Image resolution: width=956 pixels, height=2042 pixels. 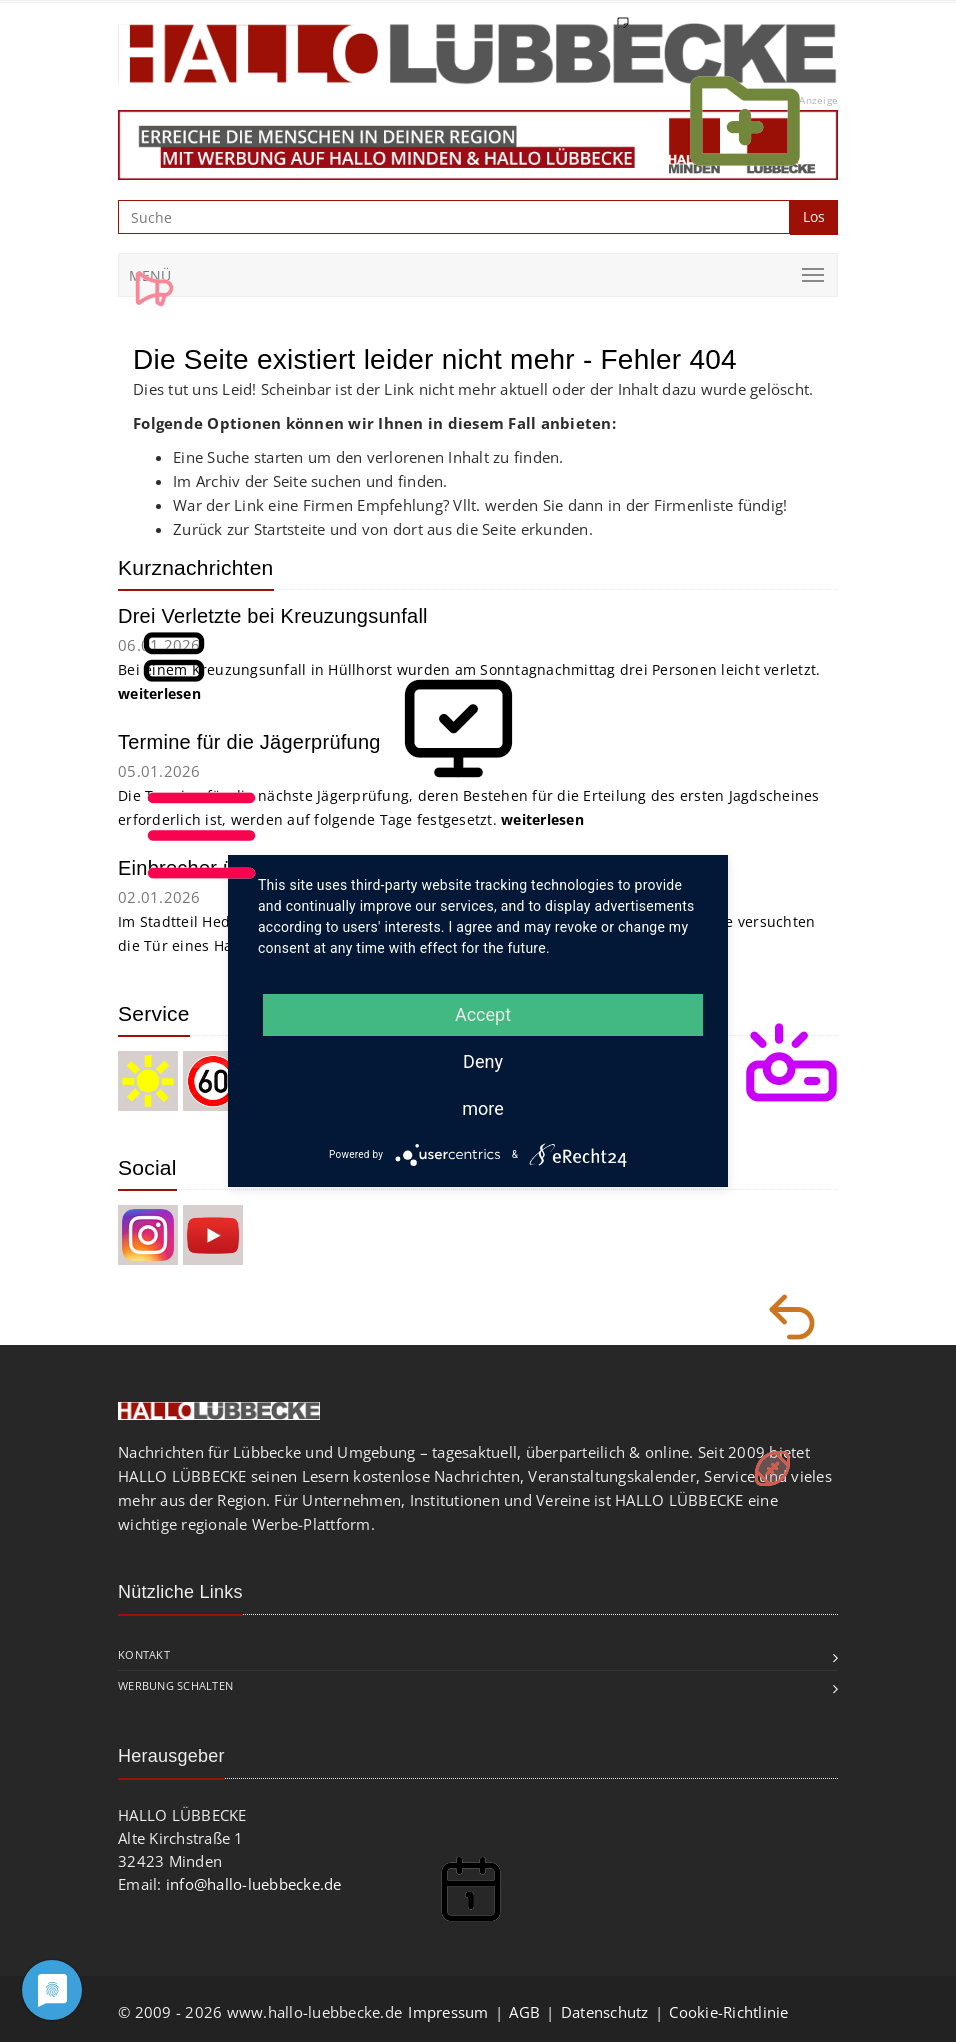 What do you see at coordinates (152, 289) in the screenshot?
I see `make an announcement or broadcast` at bounding box center [152, 289].